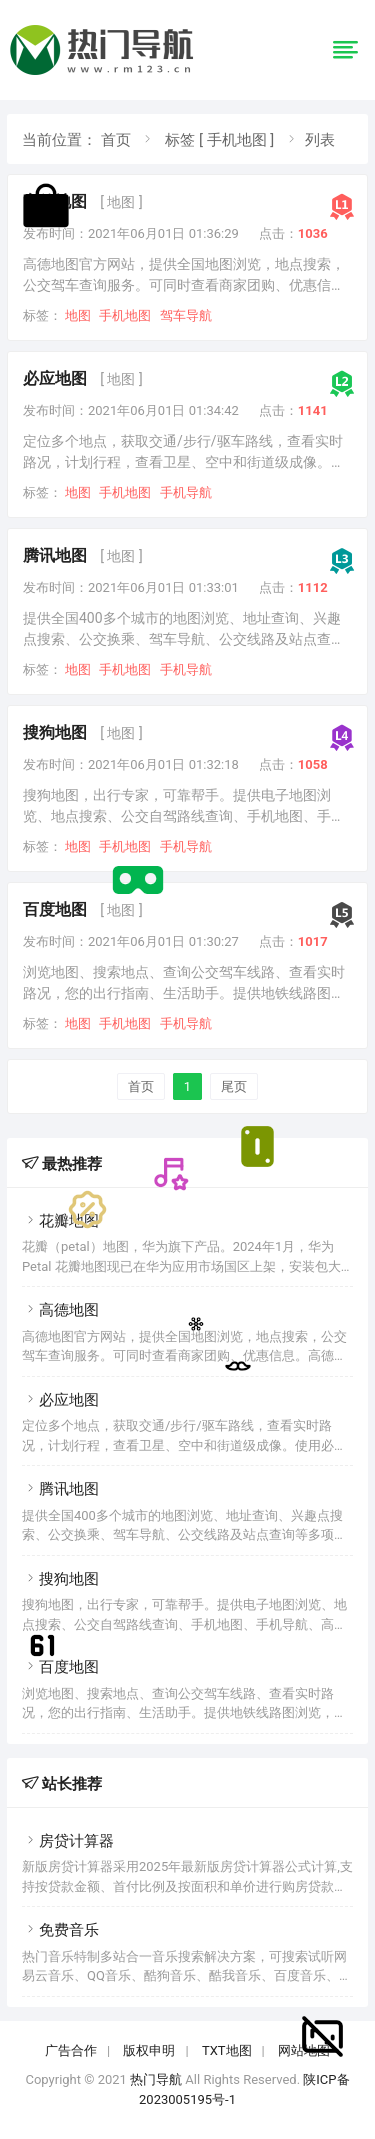 The height and width of the screenshot is (2139, 375). What do you see at coordinates (87, 1209) in the screenshot?
I see `view available discounts or promotions` at bounding box center [87, 1209].